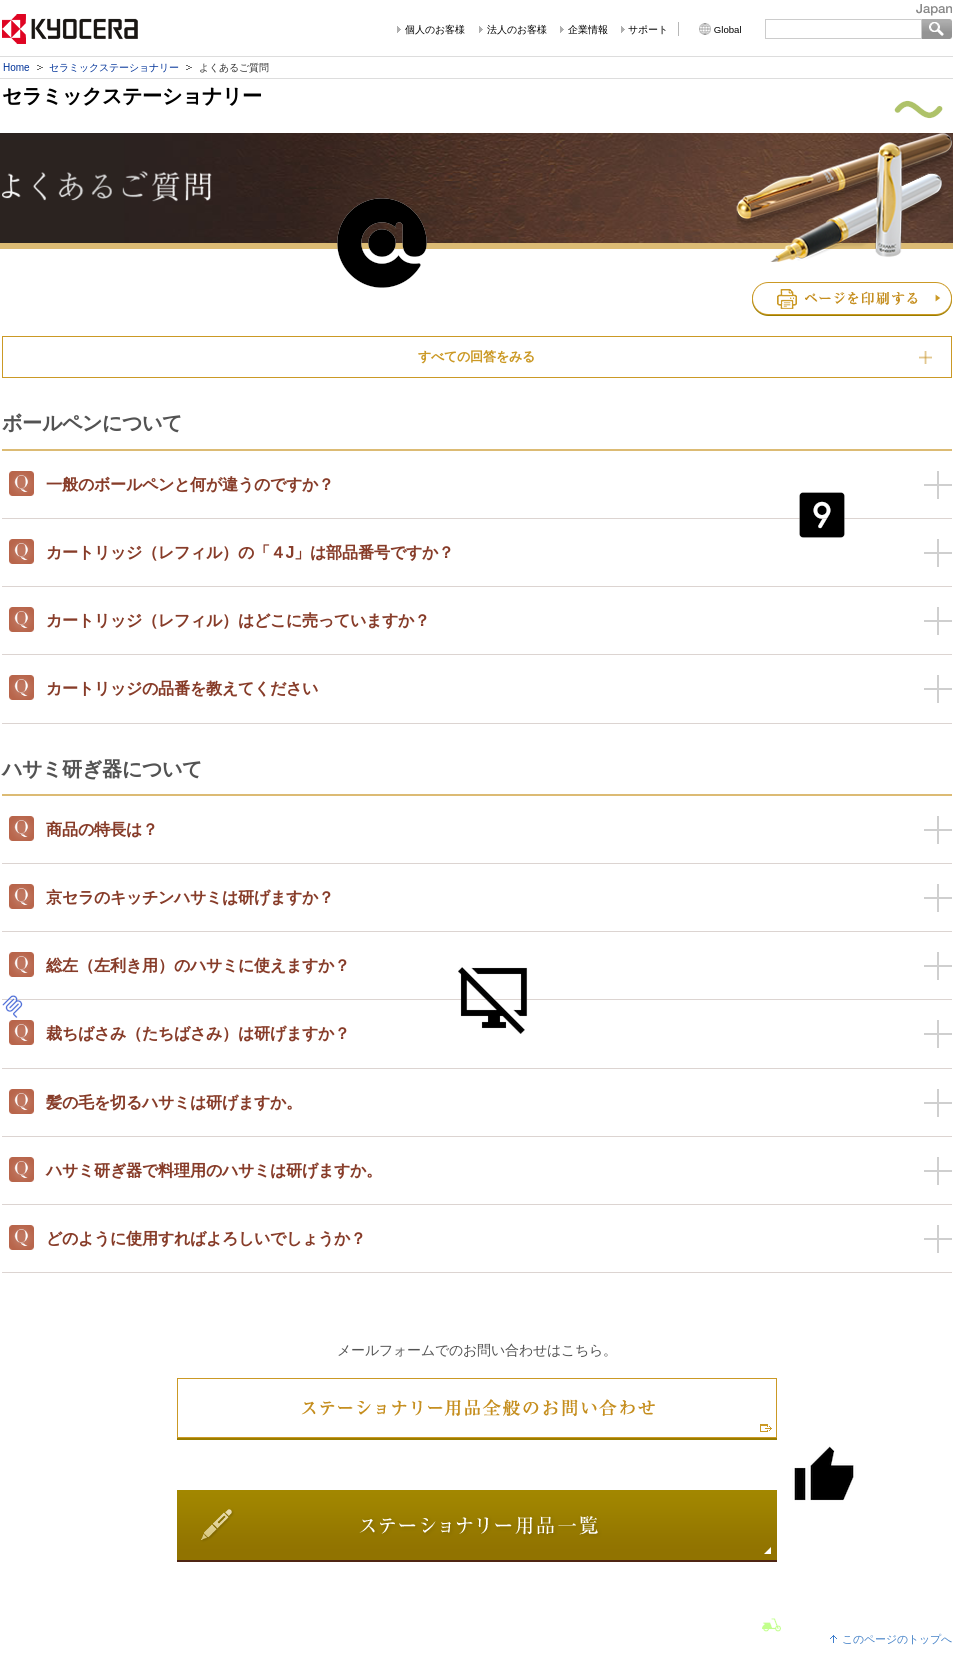 Image resolution: width=953 pixels, height=1656 pixels. What do you see at coordinates (822, 515) in the screenshot?
I see `select the number nine` at bounding box center [822, 515].